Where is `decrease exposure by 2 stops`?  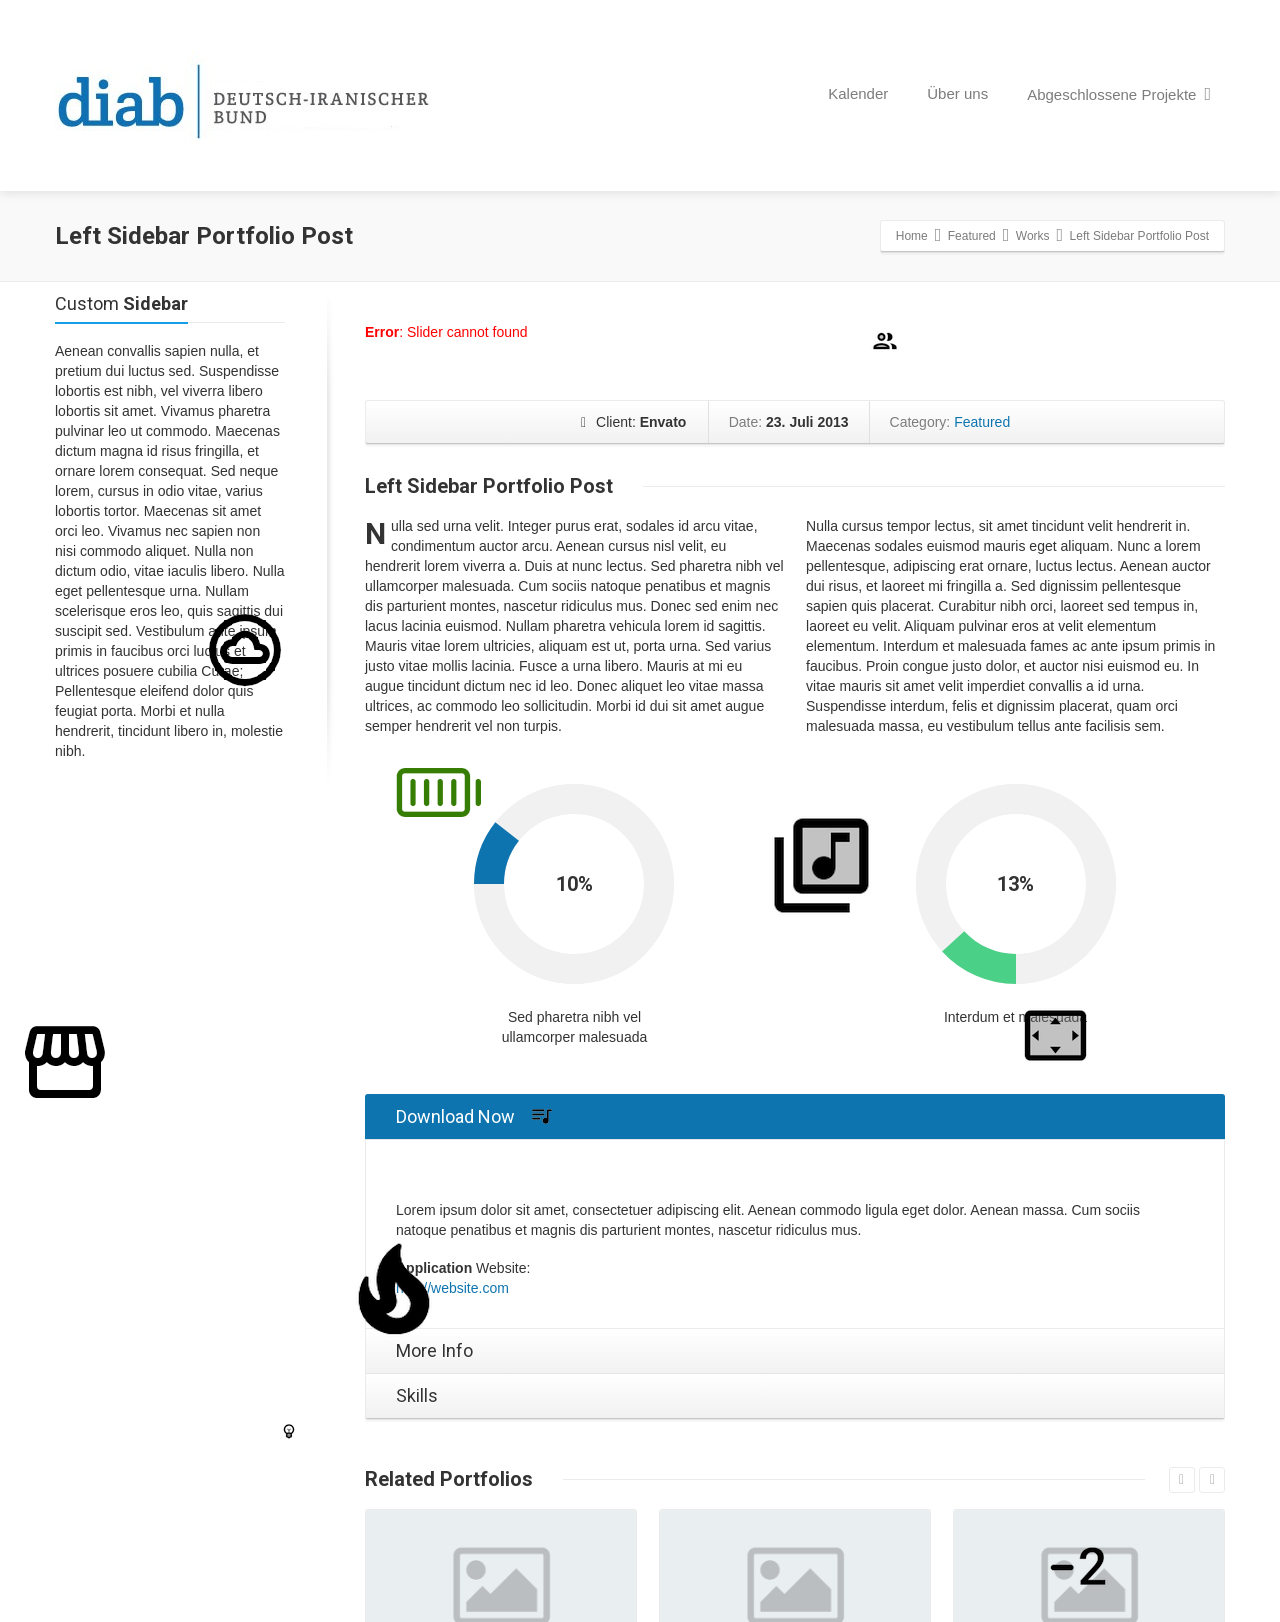 decrease exposure by 2 stops is located at coordinates (1079, 1567).